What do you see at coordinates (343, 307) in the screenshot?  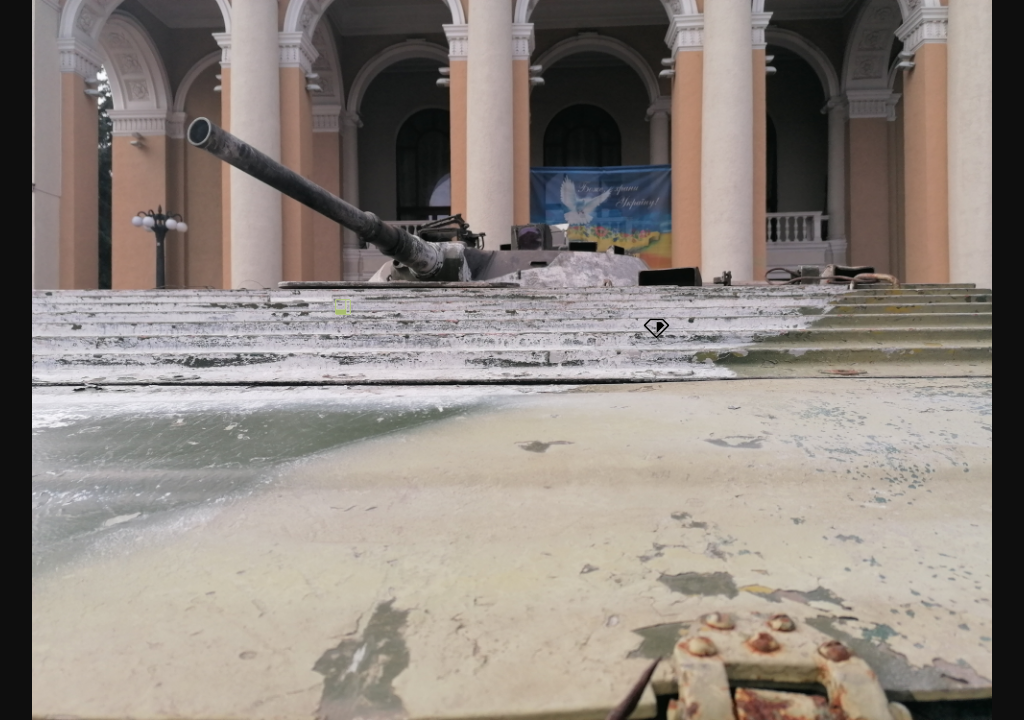 I see `toggle left sidebar panel` at bounding box center [343, 307].